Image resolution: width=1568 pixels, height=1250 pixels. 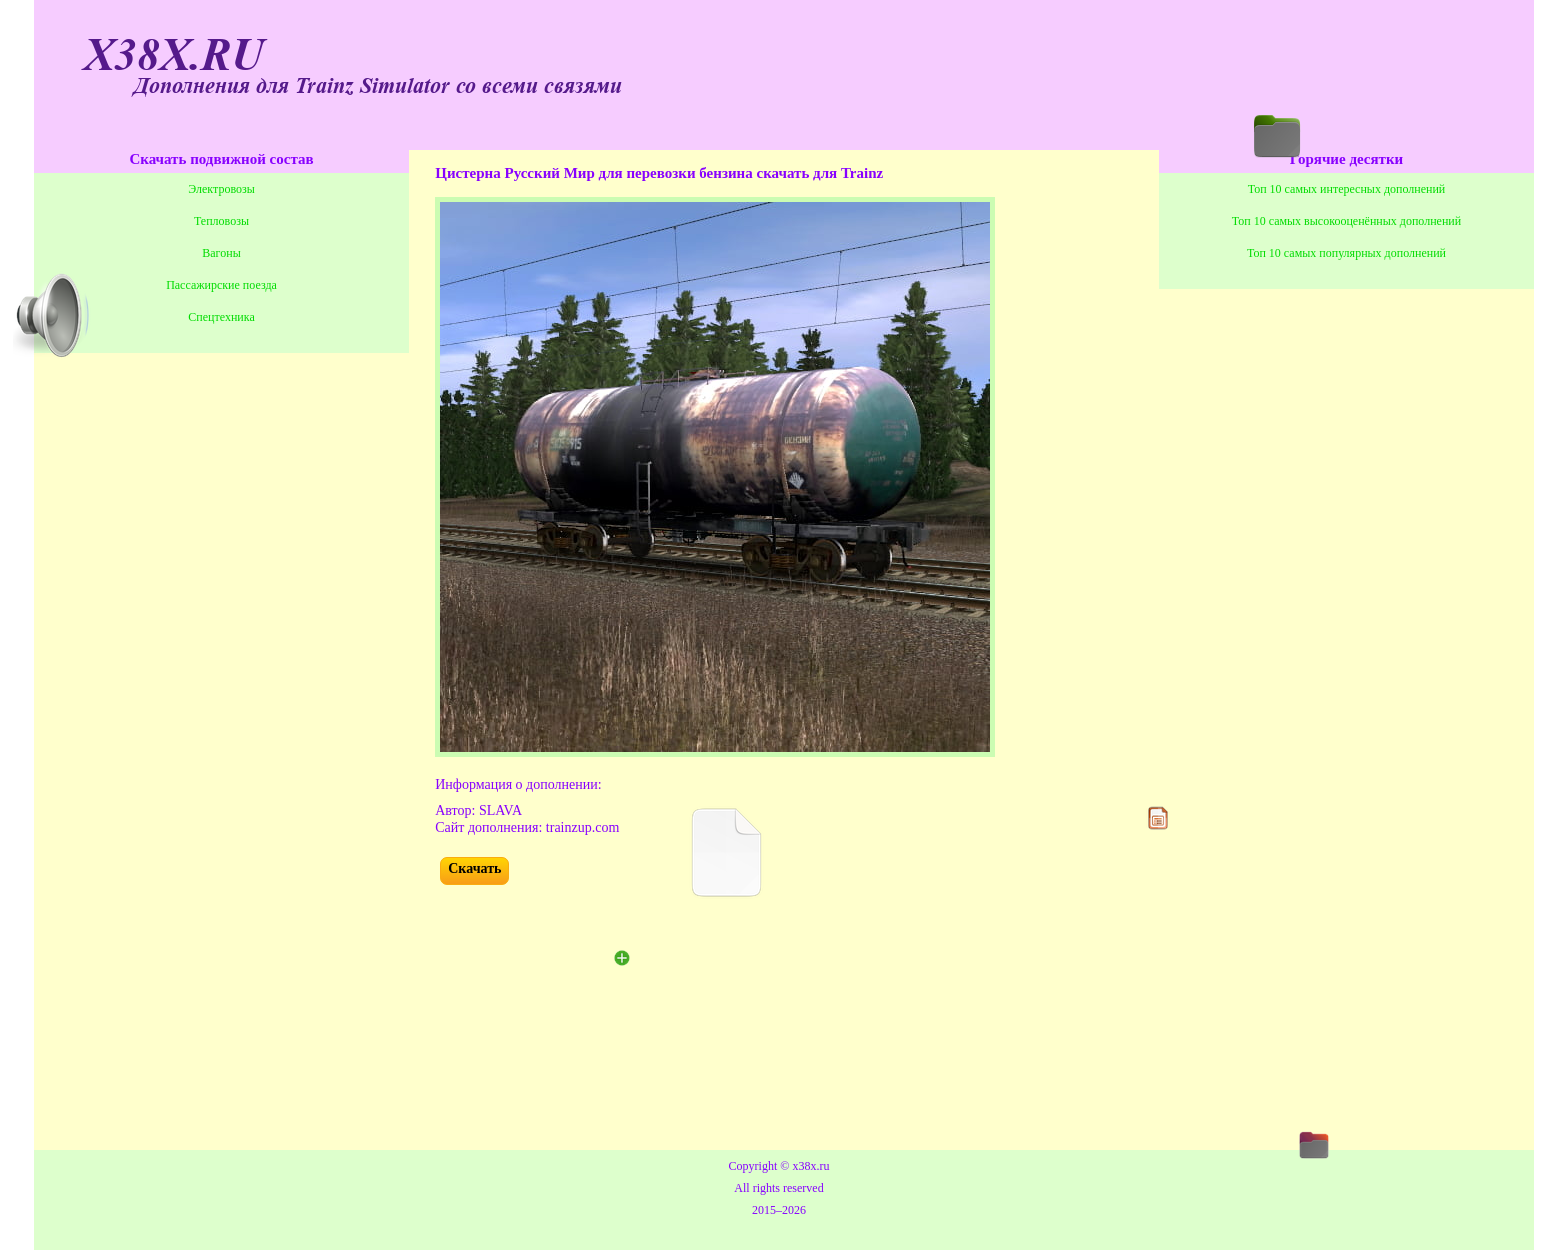 I want to click on preview a text file before opening, so click(x=726, y=852).